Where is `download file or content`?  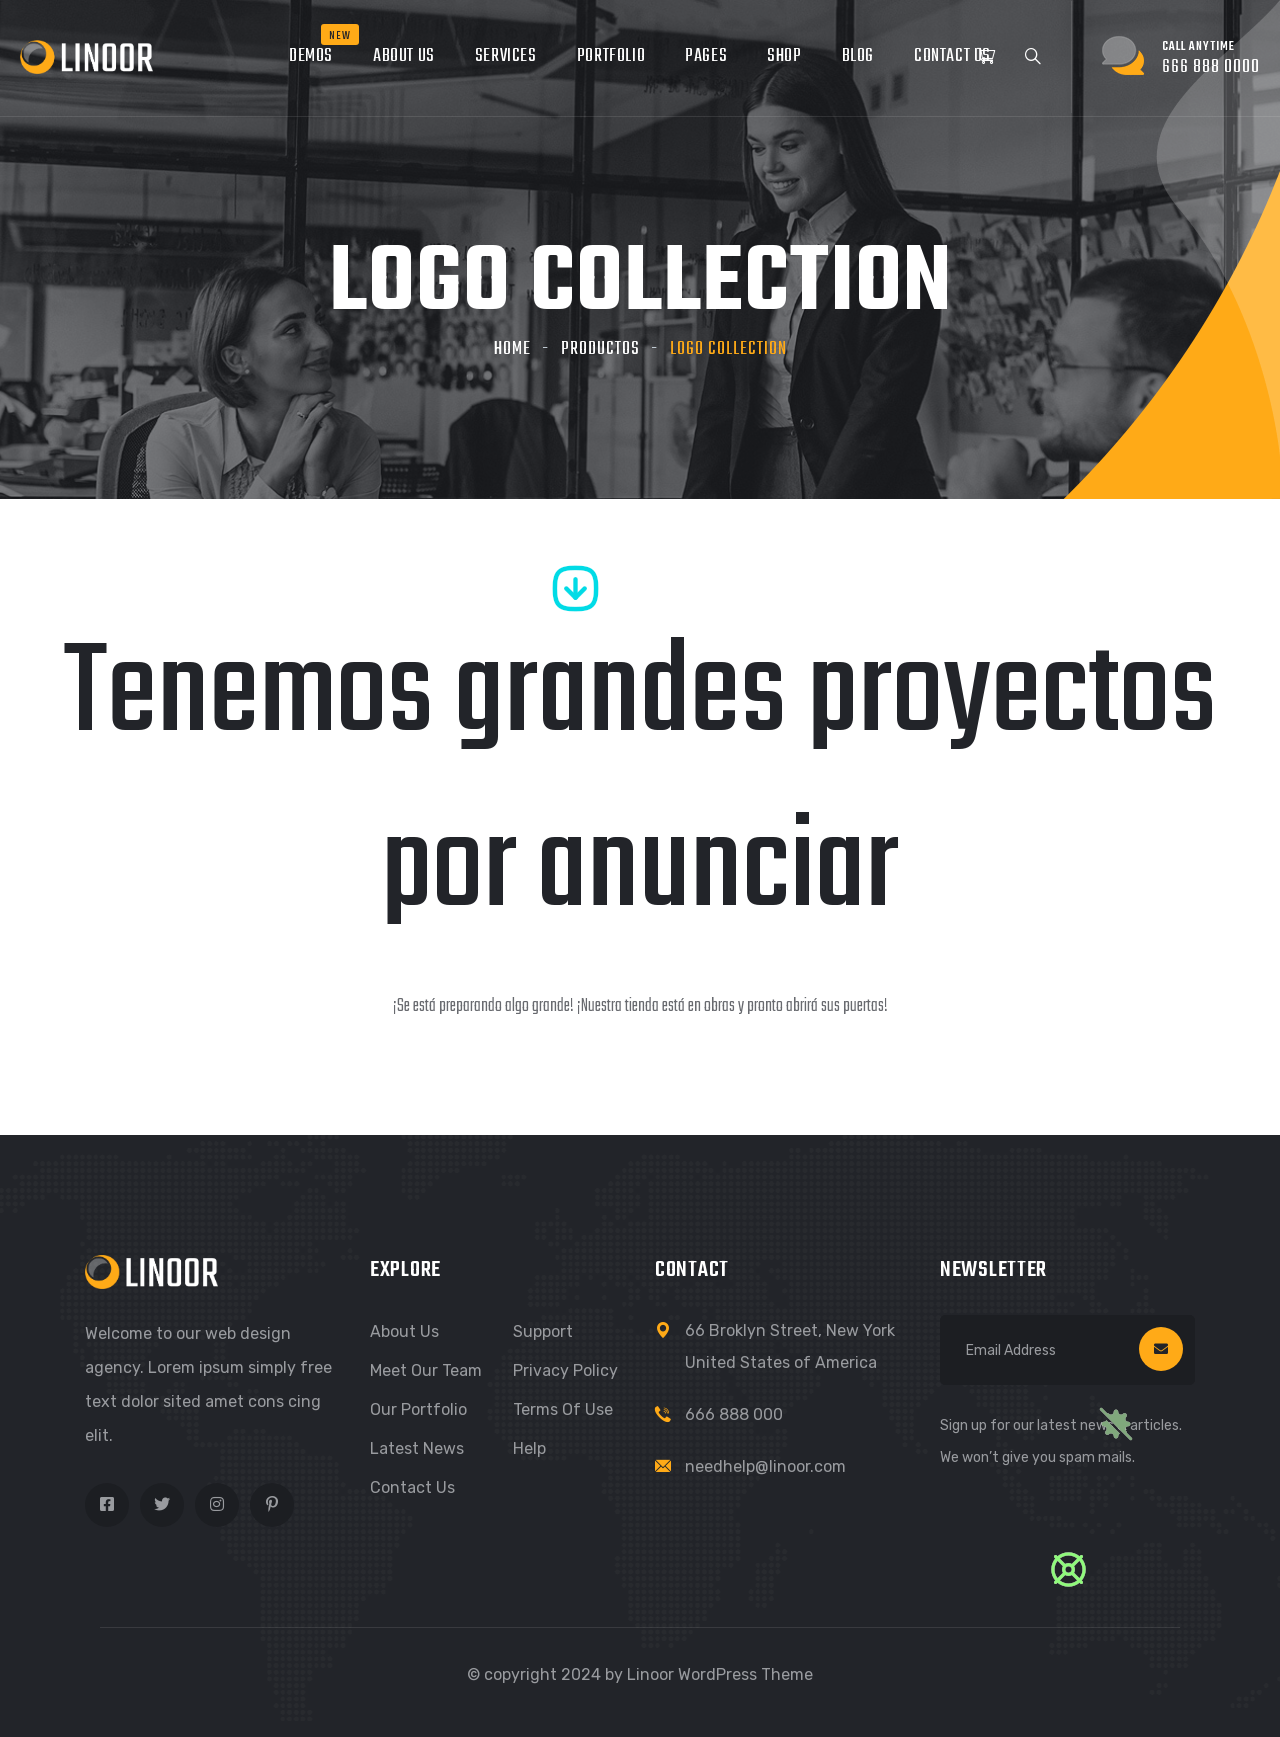 download file or content is located at coordinates (575, 588).